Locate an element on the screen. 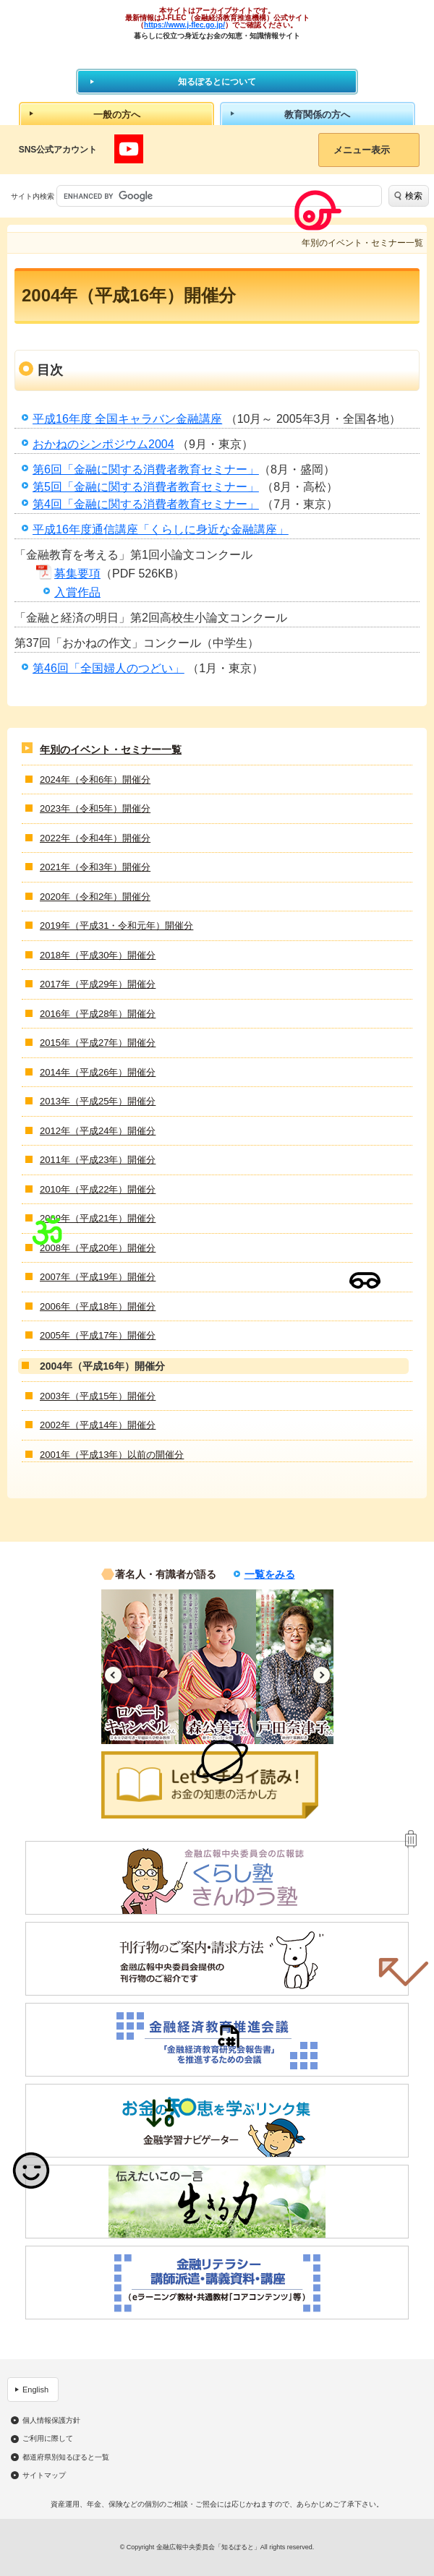 Image resolution: width=434 pixels, height=2576 pixels. indicates hinduism or spiritual content is located at coordinates (46, 1229).